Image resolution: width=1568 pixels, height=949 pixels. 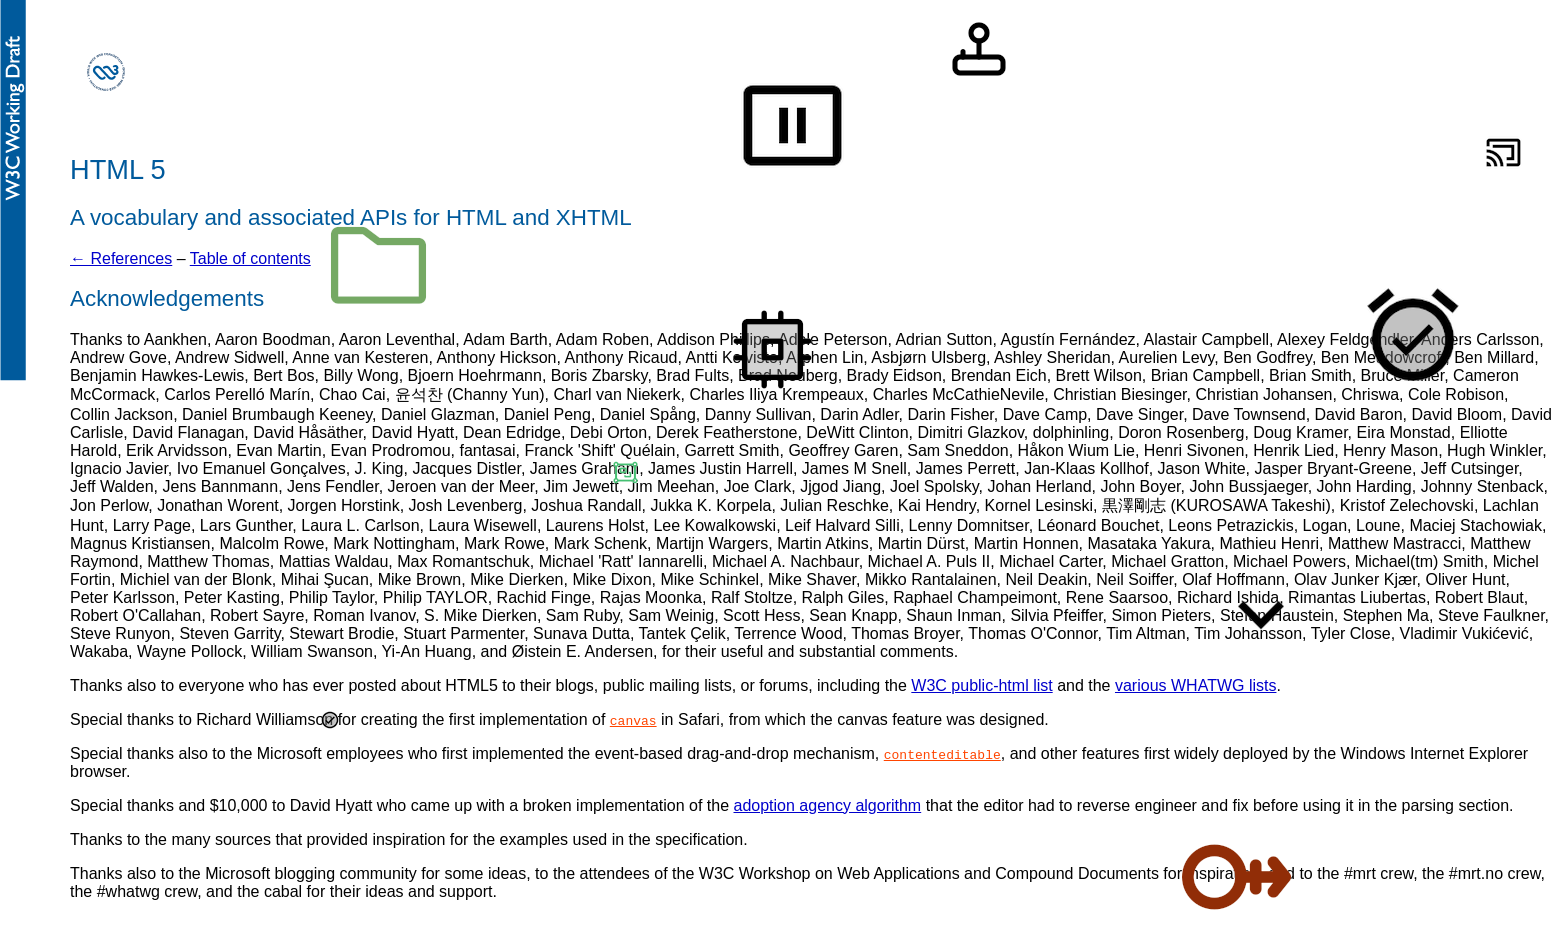 I want to click on view processor or system performance, so click(x=772, y=349).